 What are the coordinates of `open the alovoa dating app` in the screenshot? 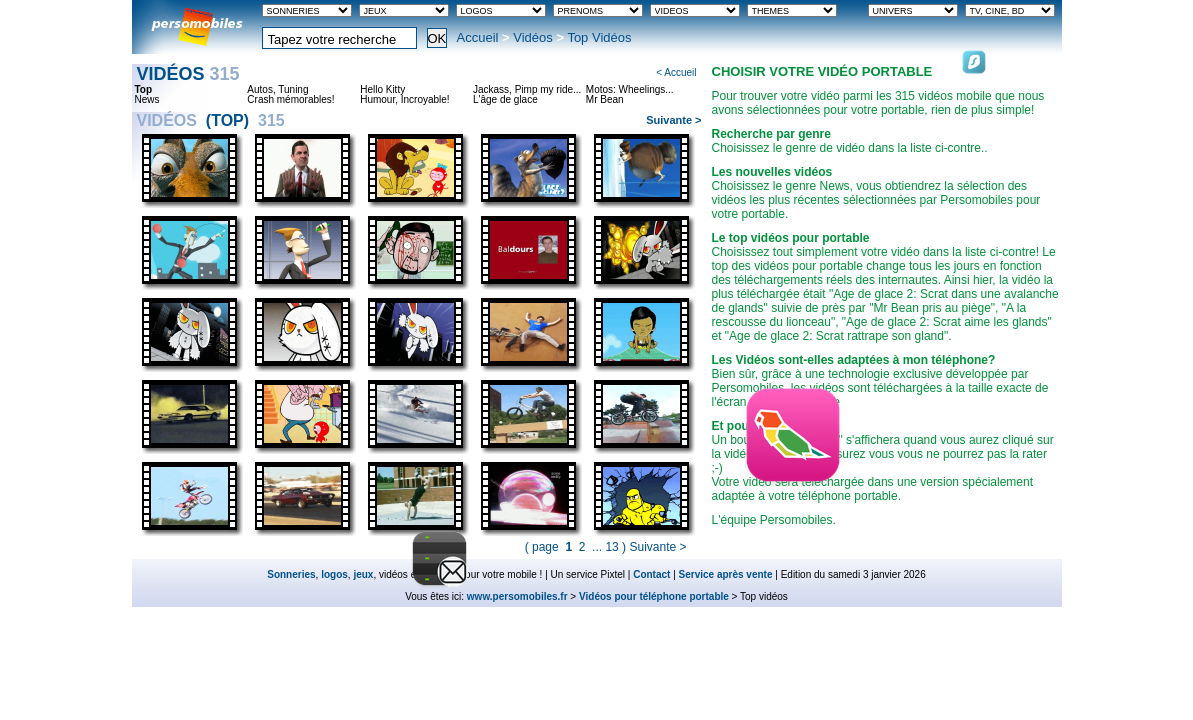 It's located at (793, 435).